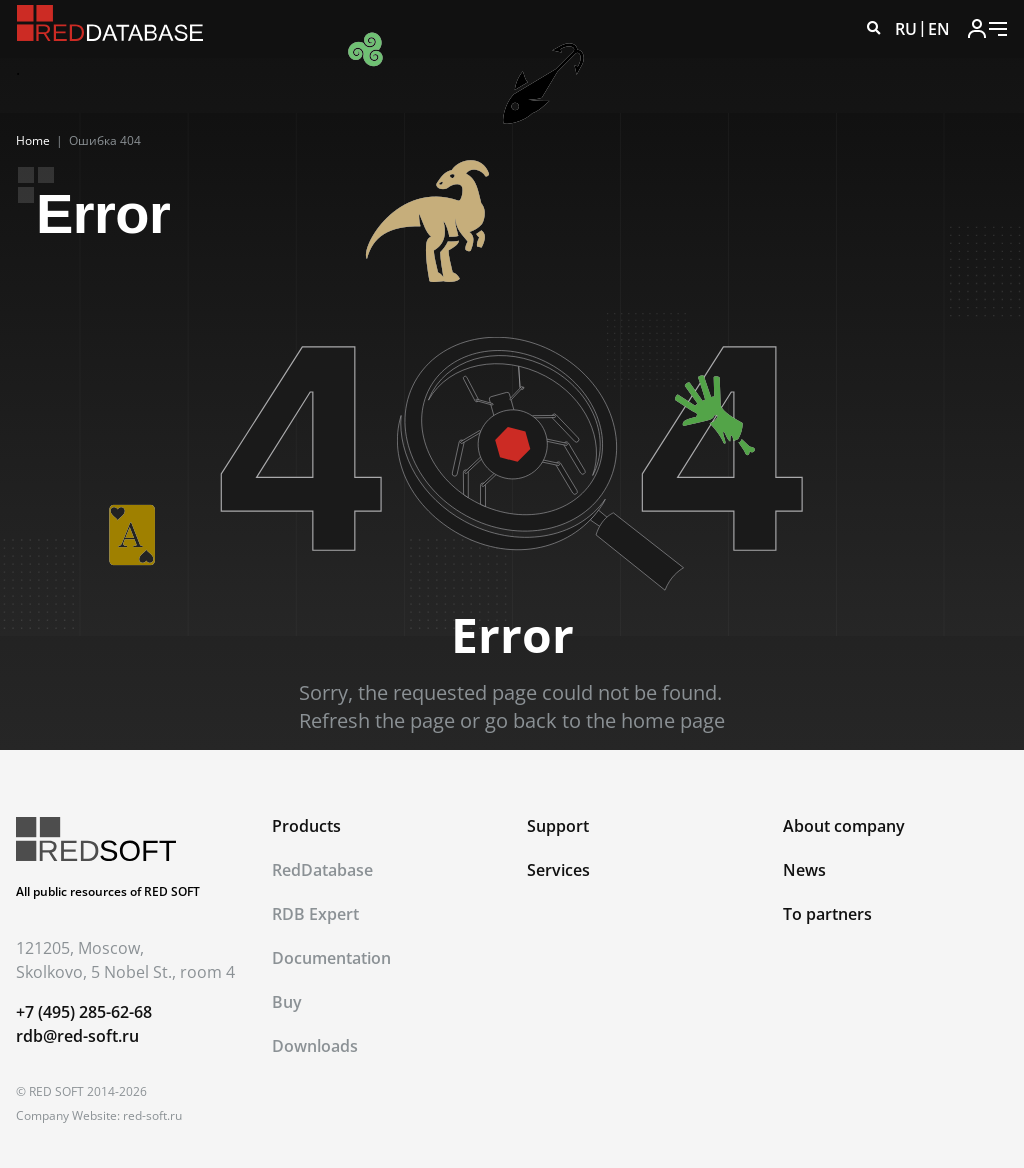  What do you see at coordinates (544, 83) in the screenshot?
I see `access fishing mini-game or activity` at bounding box center [544, 83].